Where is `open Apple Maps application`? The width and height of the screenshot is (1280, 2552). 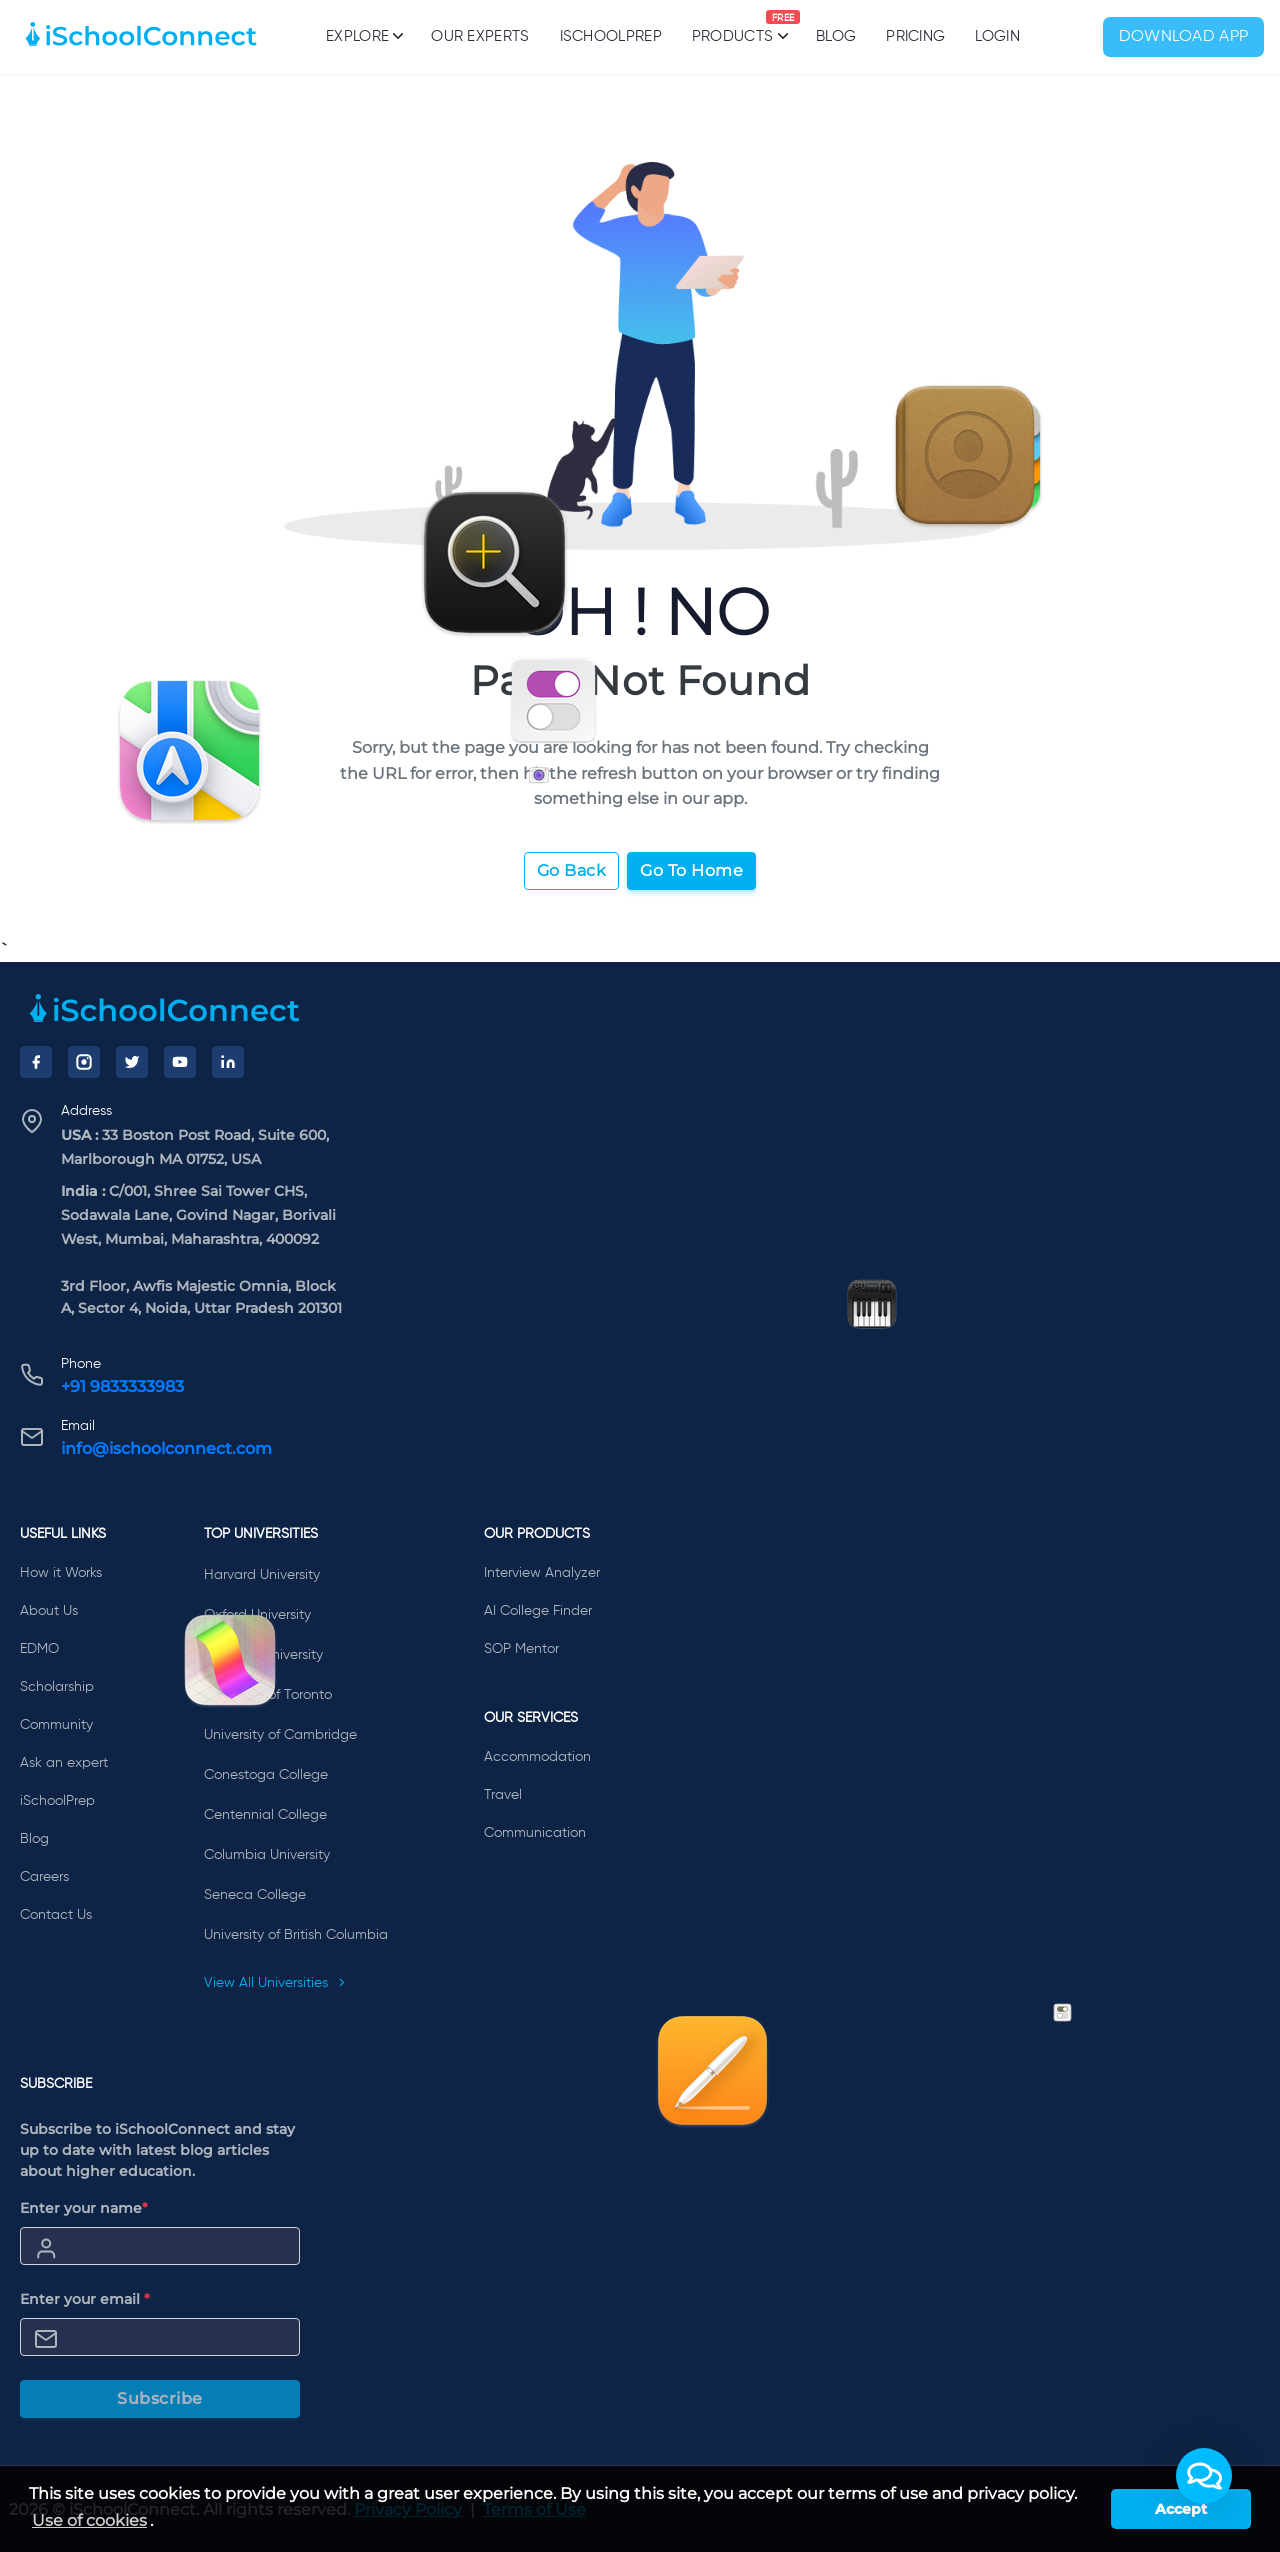 open Apple Maps application is located at coordinates (189, 750).